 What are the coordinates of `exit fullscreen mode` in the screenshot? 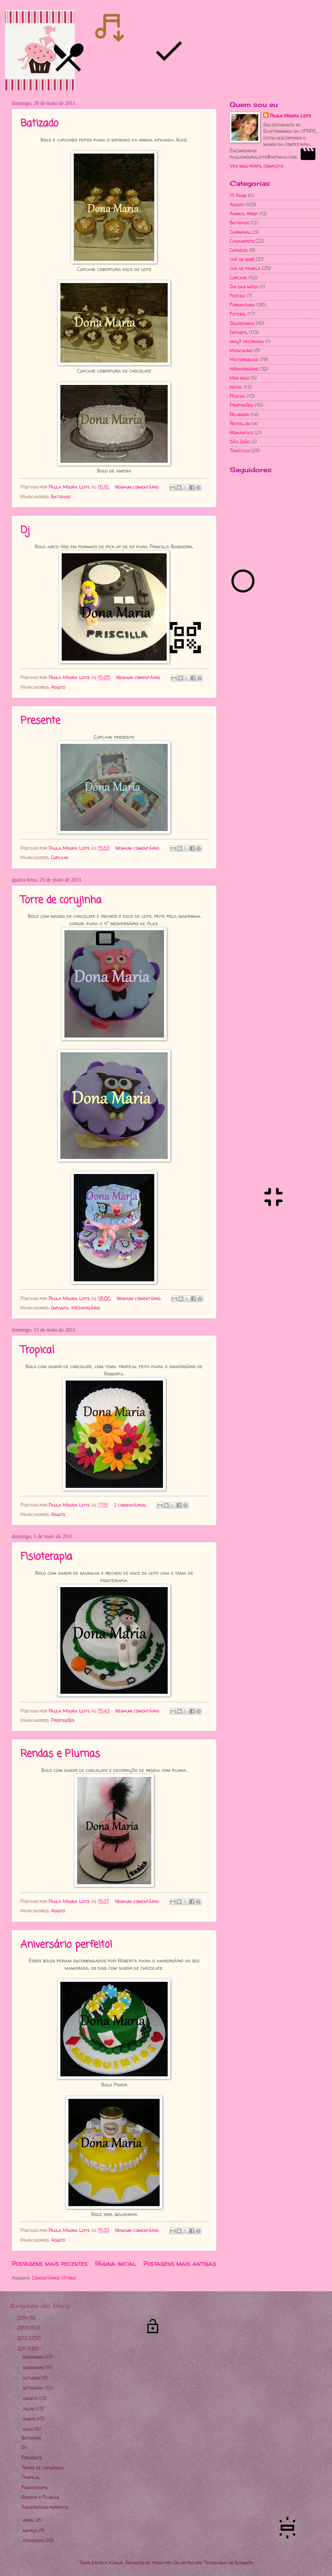 It's located at (273, 1197).